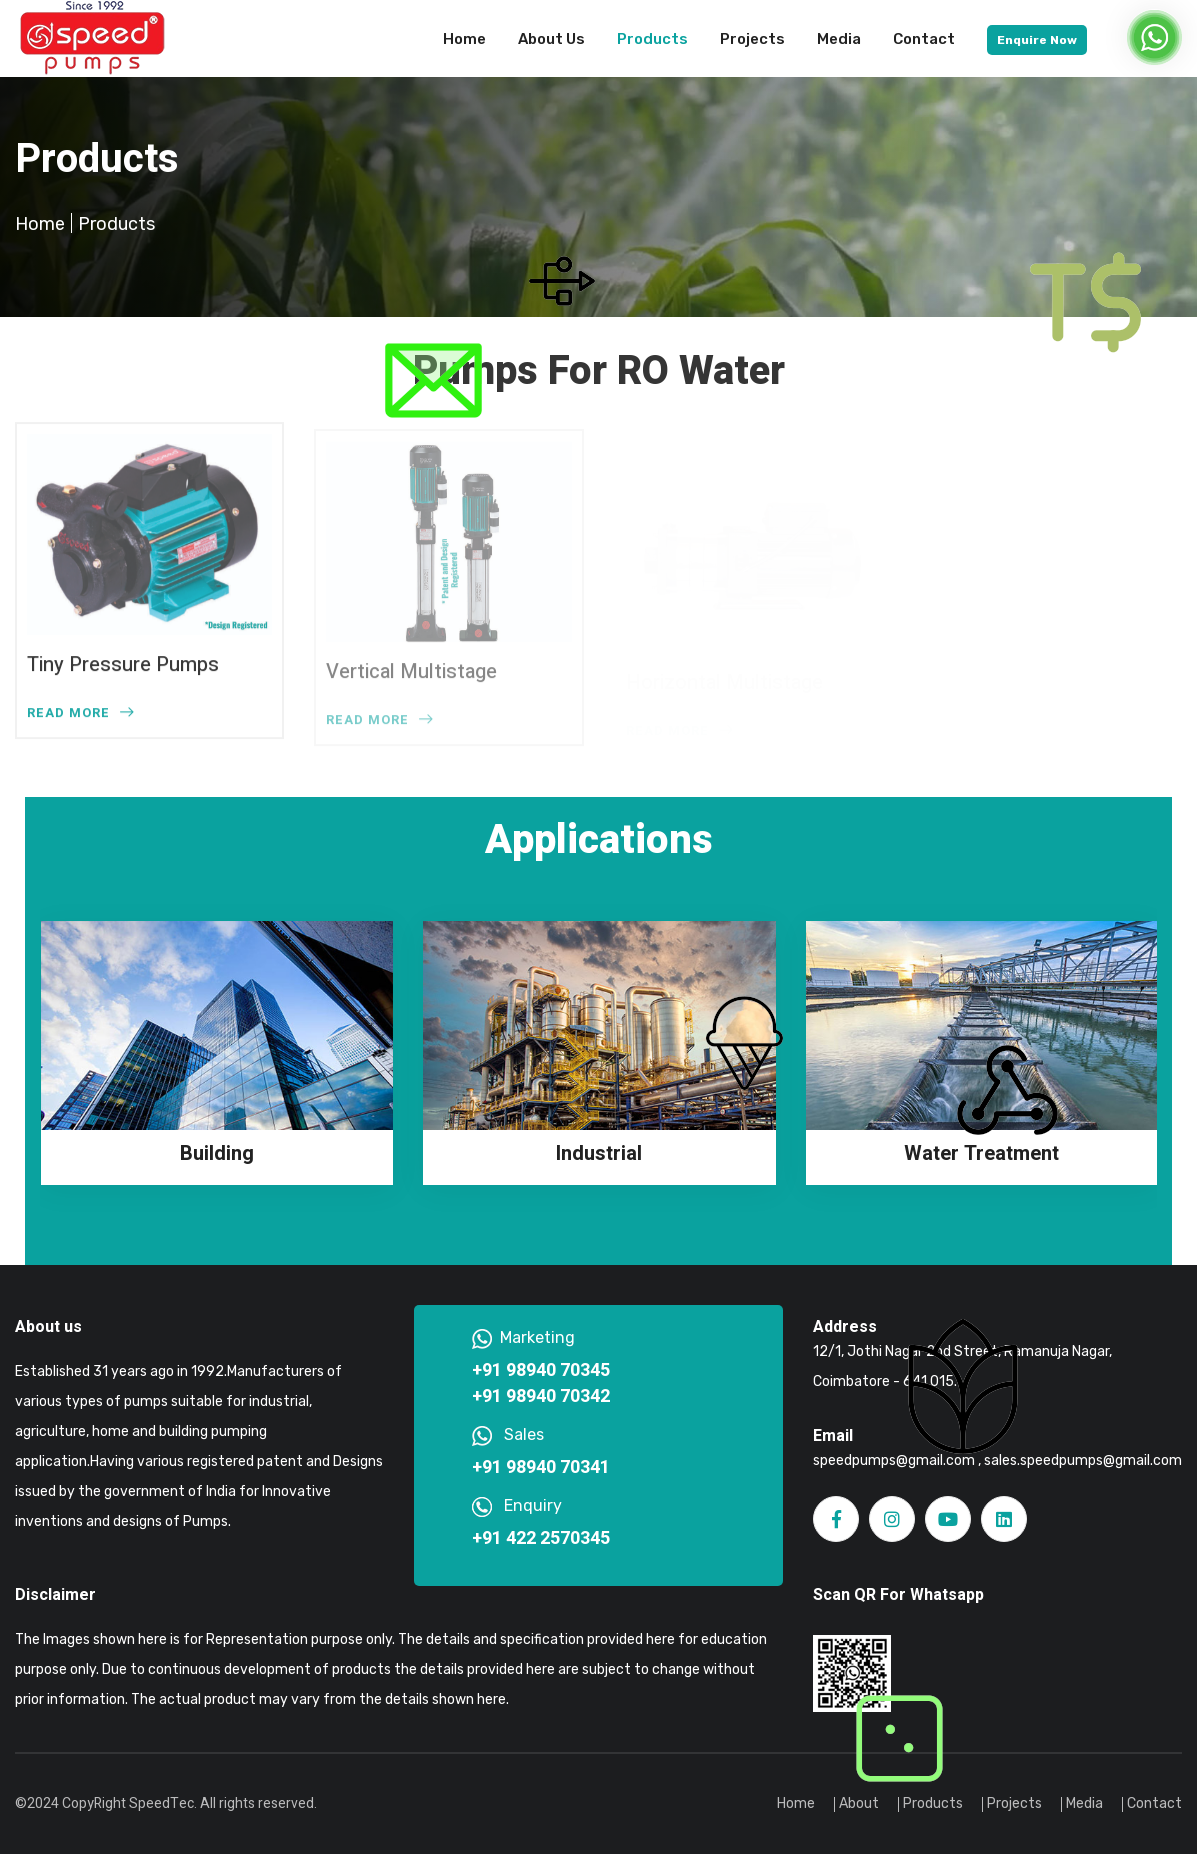 This screenshot has height=1854, width=1197. Describe the element at coordinates (1007, 1095) in the screenshot. I see `configure webhook integrations` at that location.